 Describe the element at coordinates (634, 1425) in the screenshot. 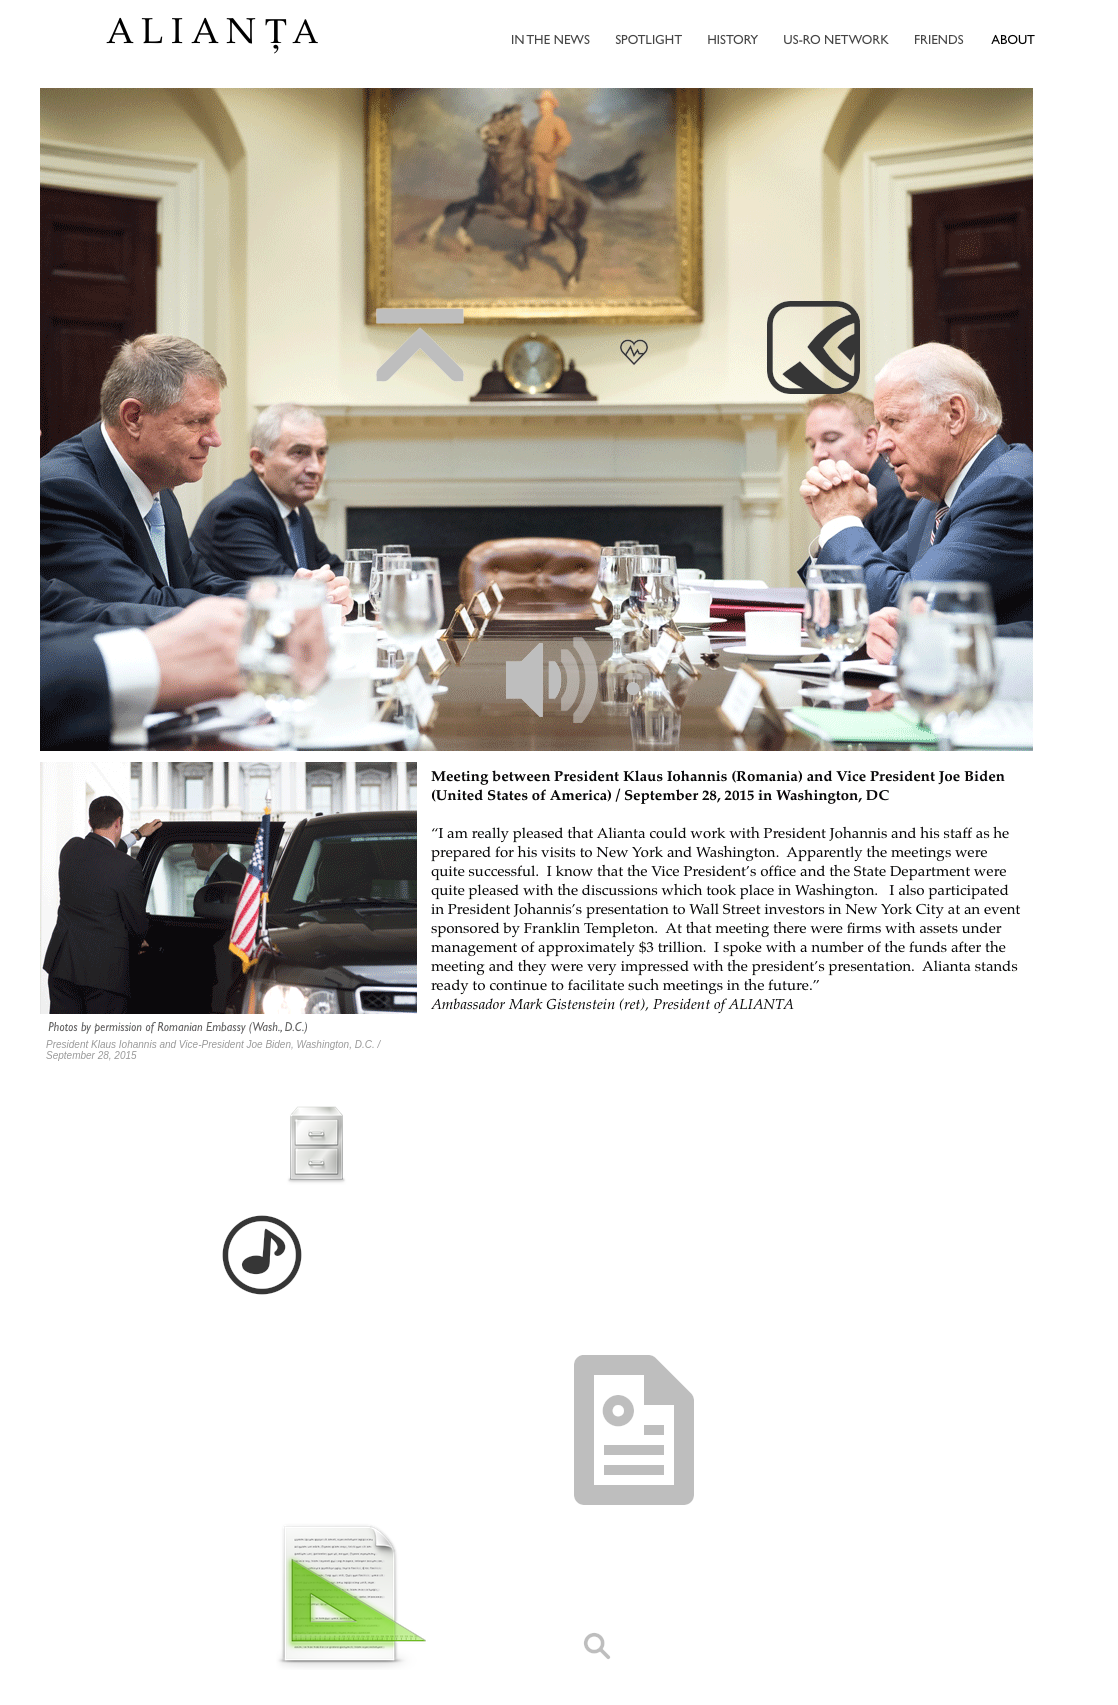

I see `open a document file` at that location.